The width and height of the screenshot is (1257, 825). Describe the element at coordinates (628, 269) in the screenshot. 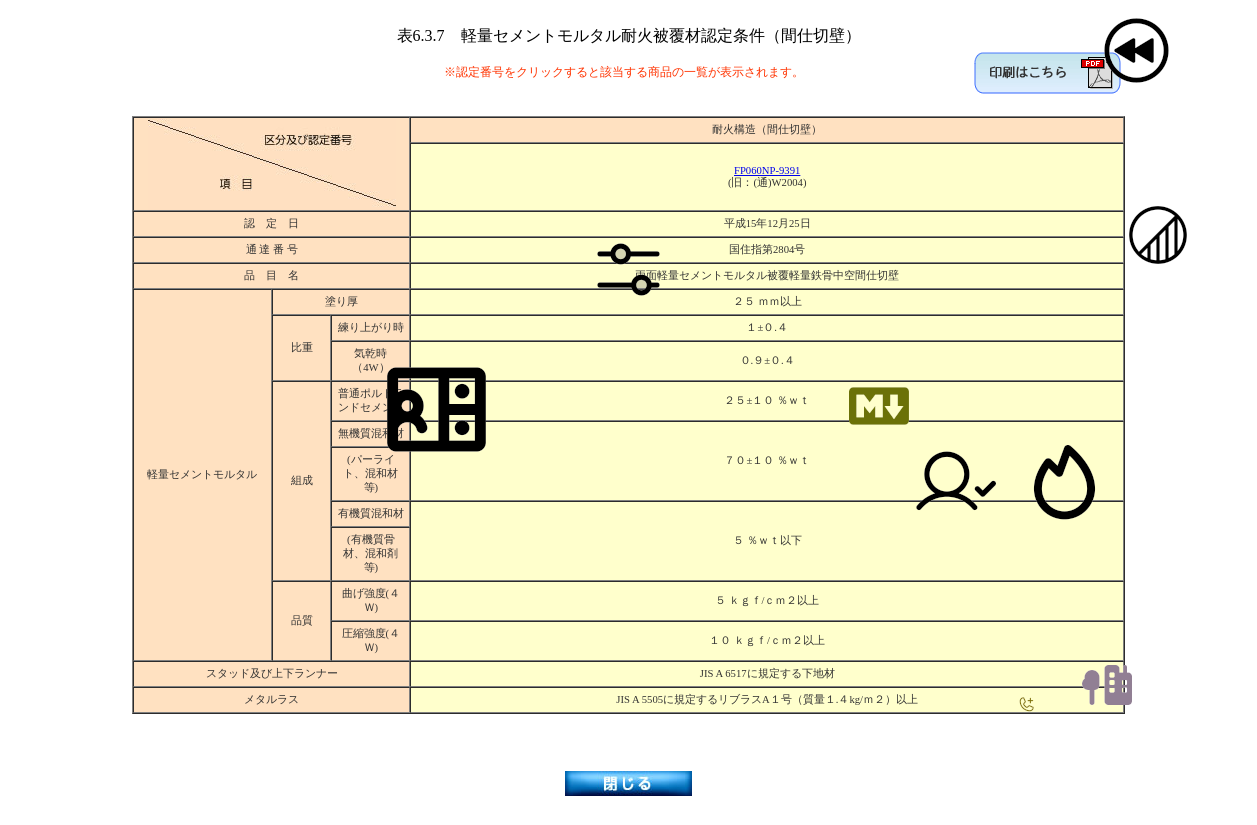

I see `adjust settings or preferences` at that location.